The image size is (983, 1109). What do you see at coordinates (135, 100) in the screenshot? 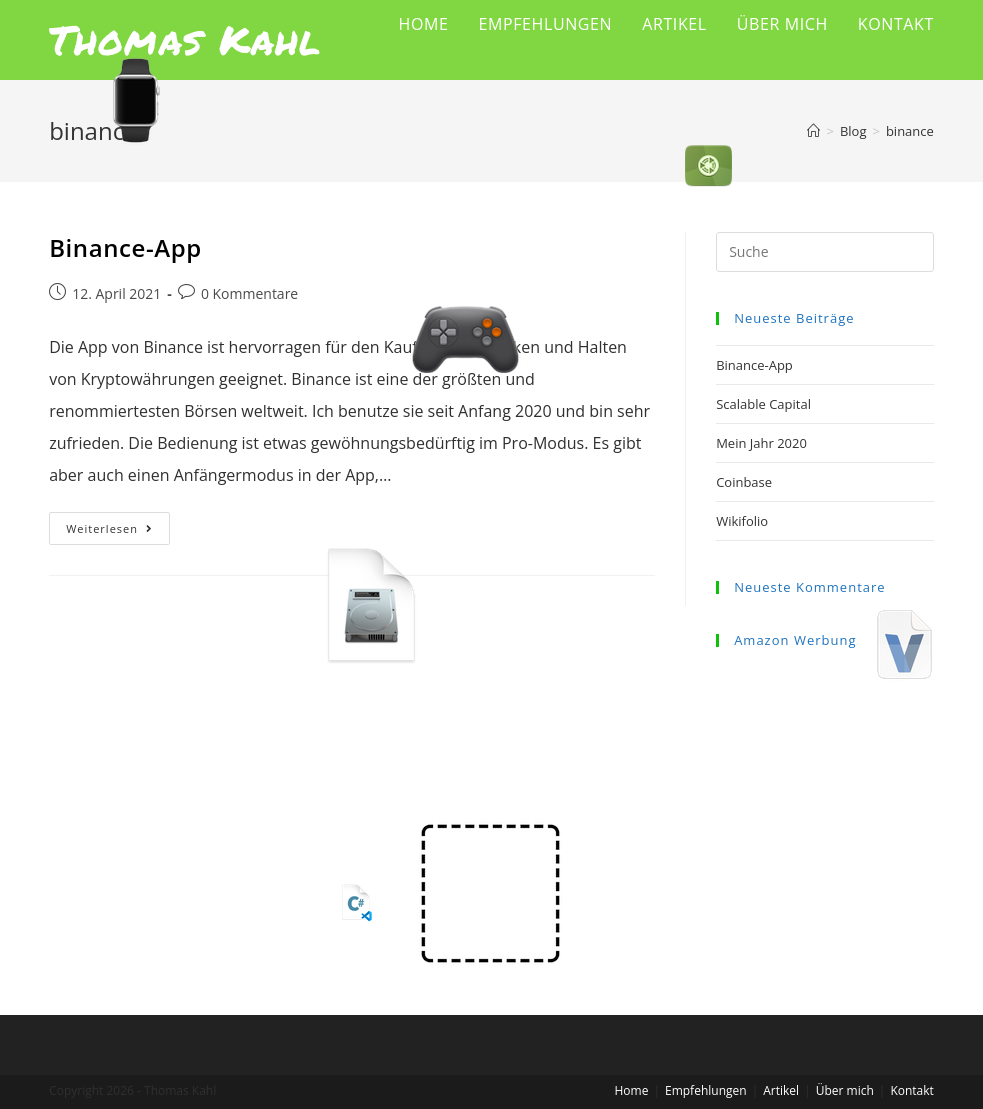
I see `apple watch device in connected devices list` at bounding box center [135, 100].